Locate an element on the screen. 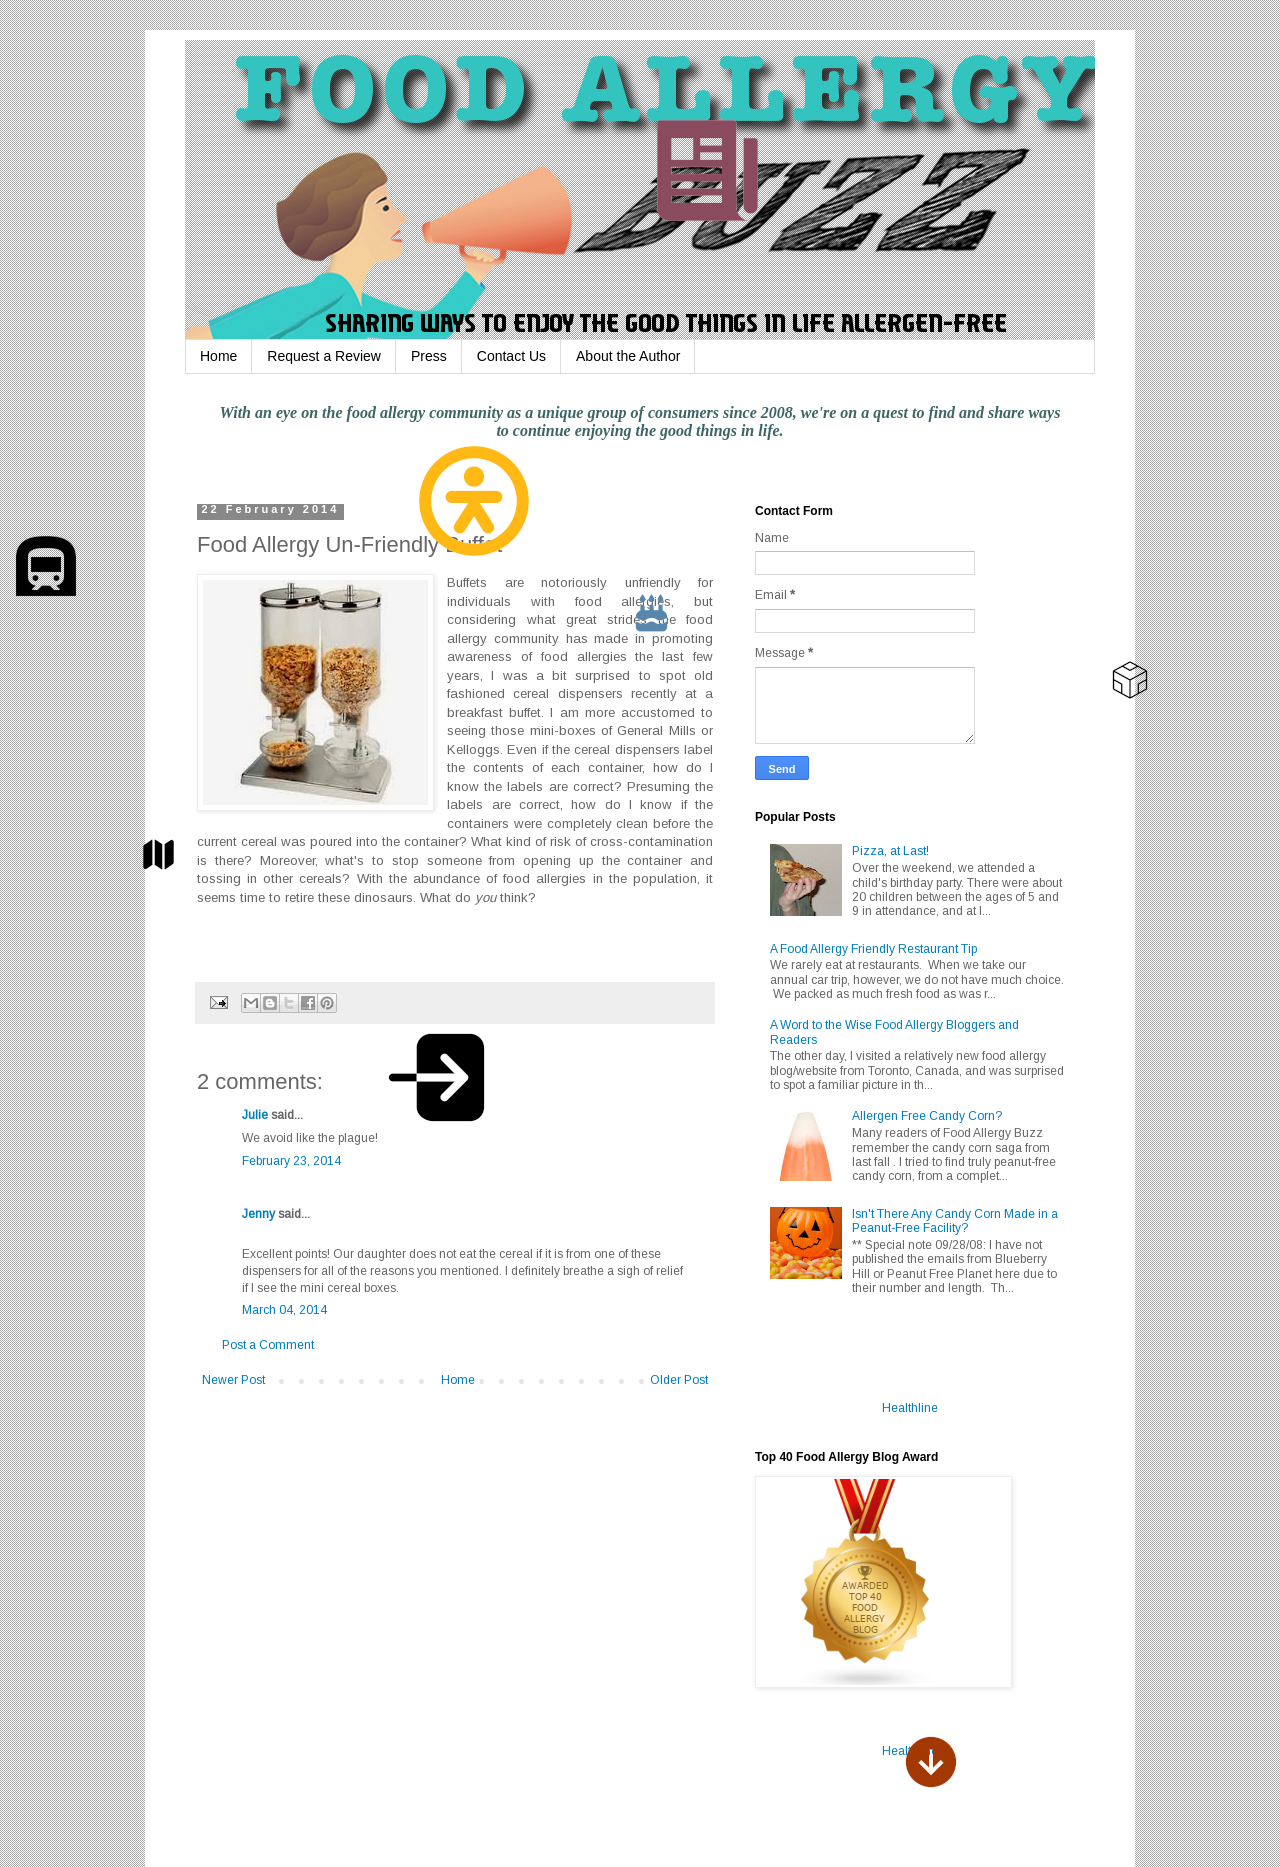 The height and width of the screenshot is (1867, 1280). view news or articles is located at coordinates (707, 170).